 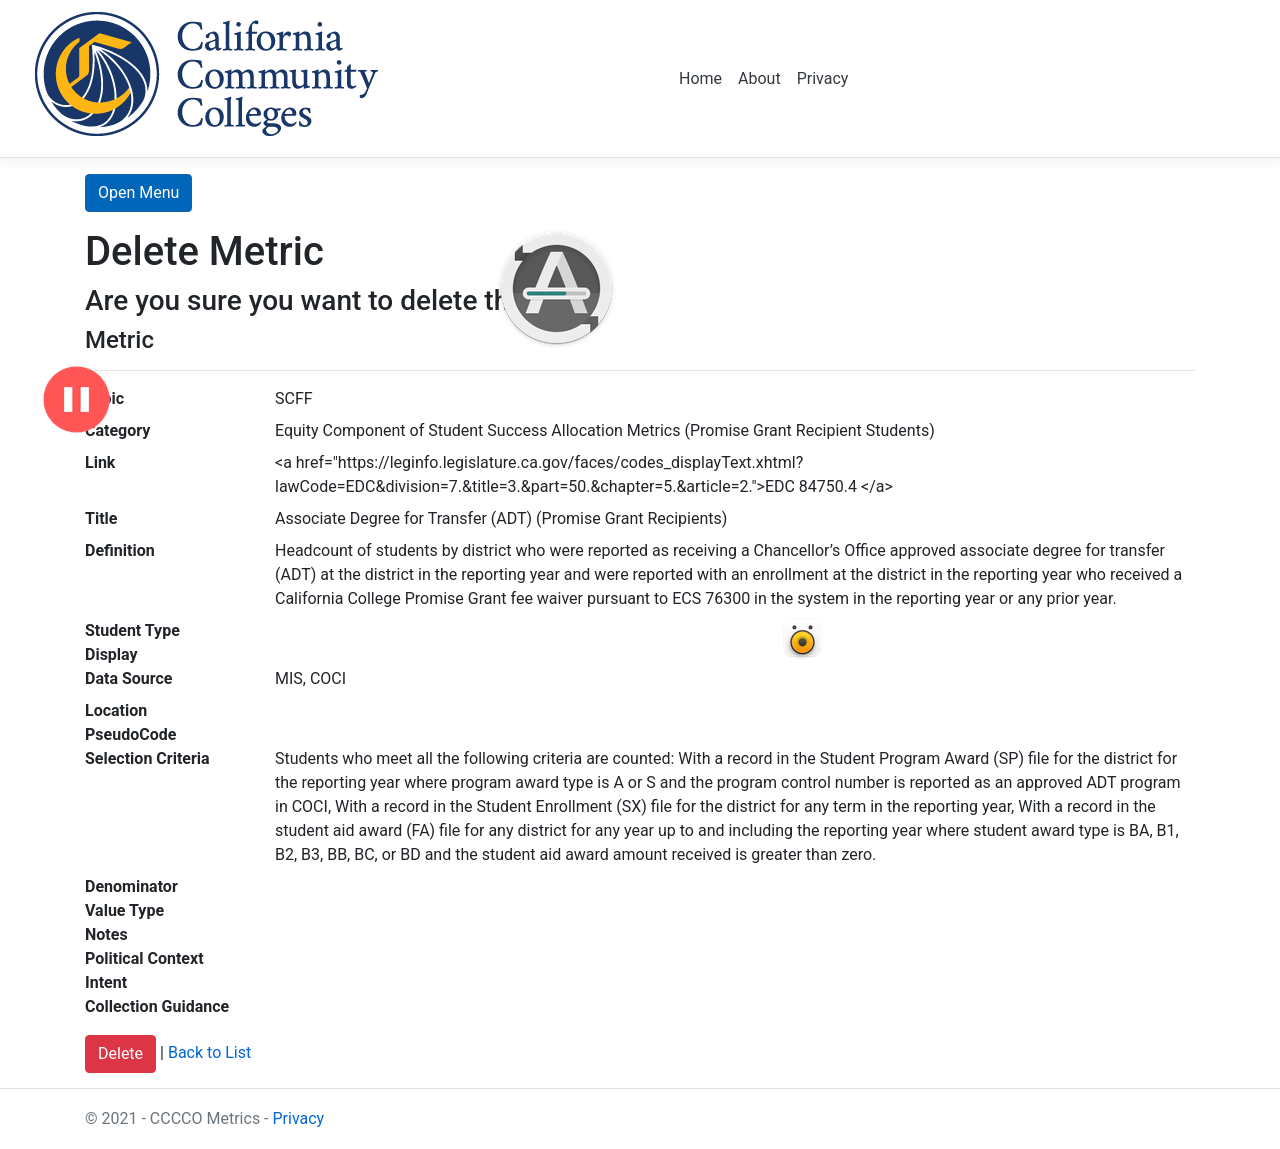 What do you see at coordinates (76, 399) in the screenshot?
I see `indicates a paused download or sync process` at bounding box center [76, 399].